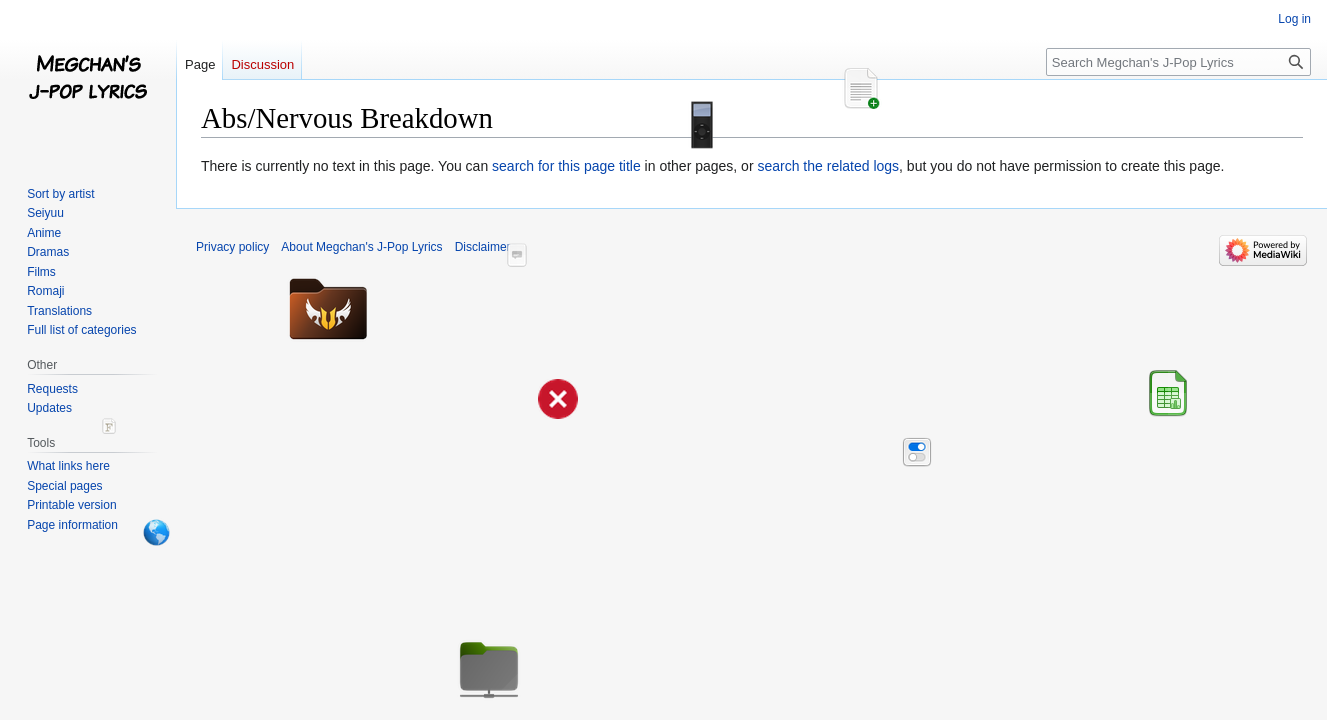 This screenshot has height=720, width=1327. Describe the element at coordinates (328, 311) in the screenshot. I see `open asus tuf gaming files folder` at that location.